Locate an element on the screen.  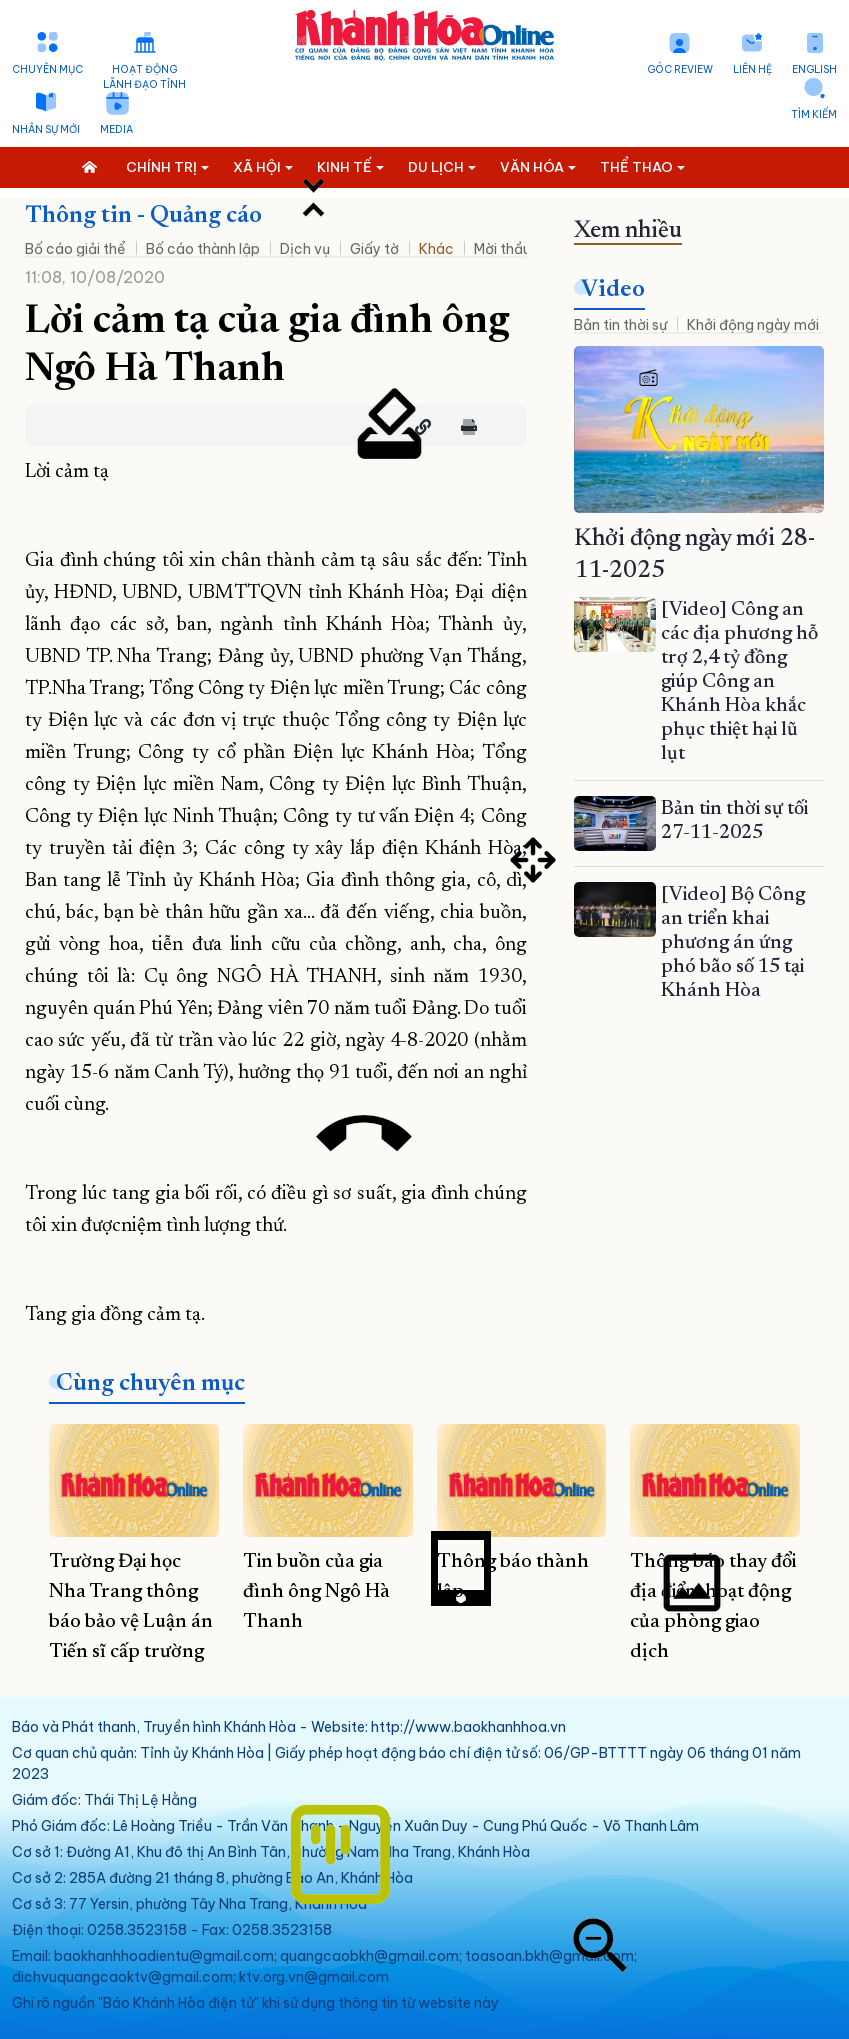
insert an image into your document is located at coordinates (692, 1583).